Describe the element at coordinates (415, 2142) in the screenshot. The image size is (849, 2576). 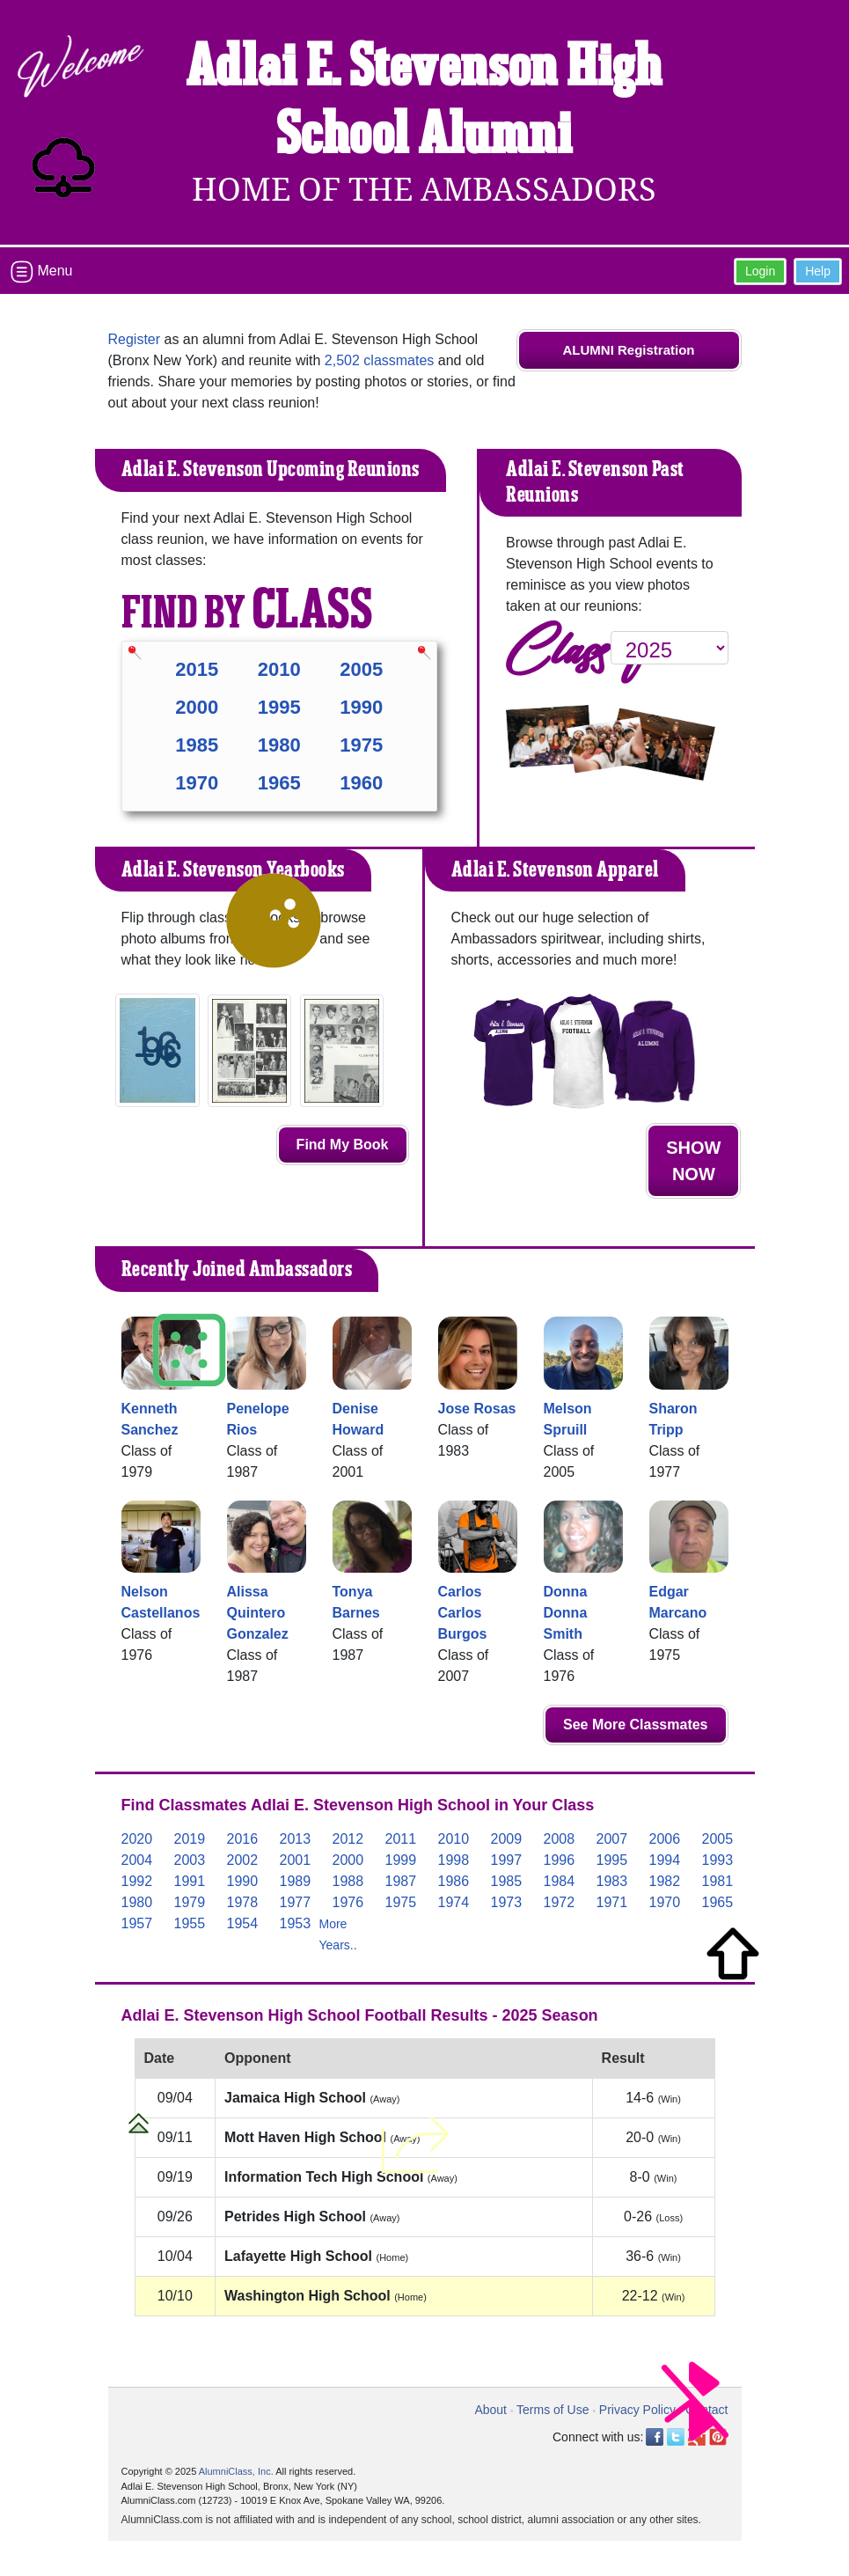
I see `share content with others` at that location.